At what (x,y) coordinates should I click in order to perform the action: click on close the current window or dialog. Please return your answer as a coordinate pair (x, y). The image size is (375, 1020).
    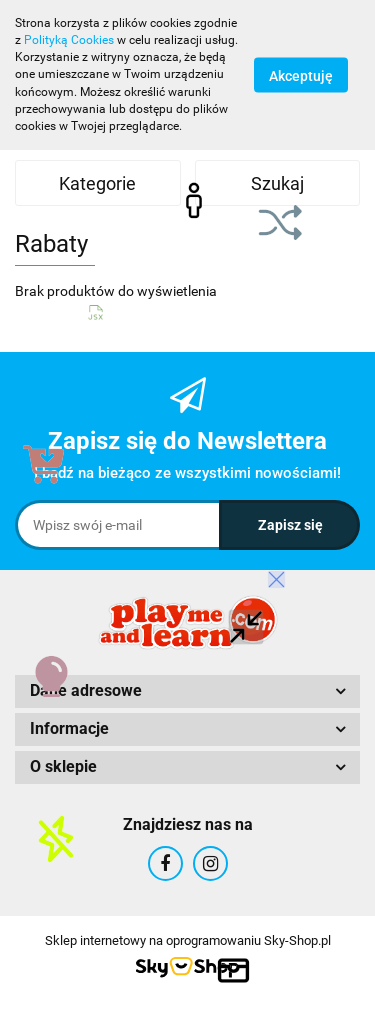
    Looking at the image, I should click on (276, 579).